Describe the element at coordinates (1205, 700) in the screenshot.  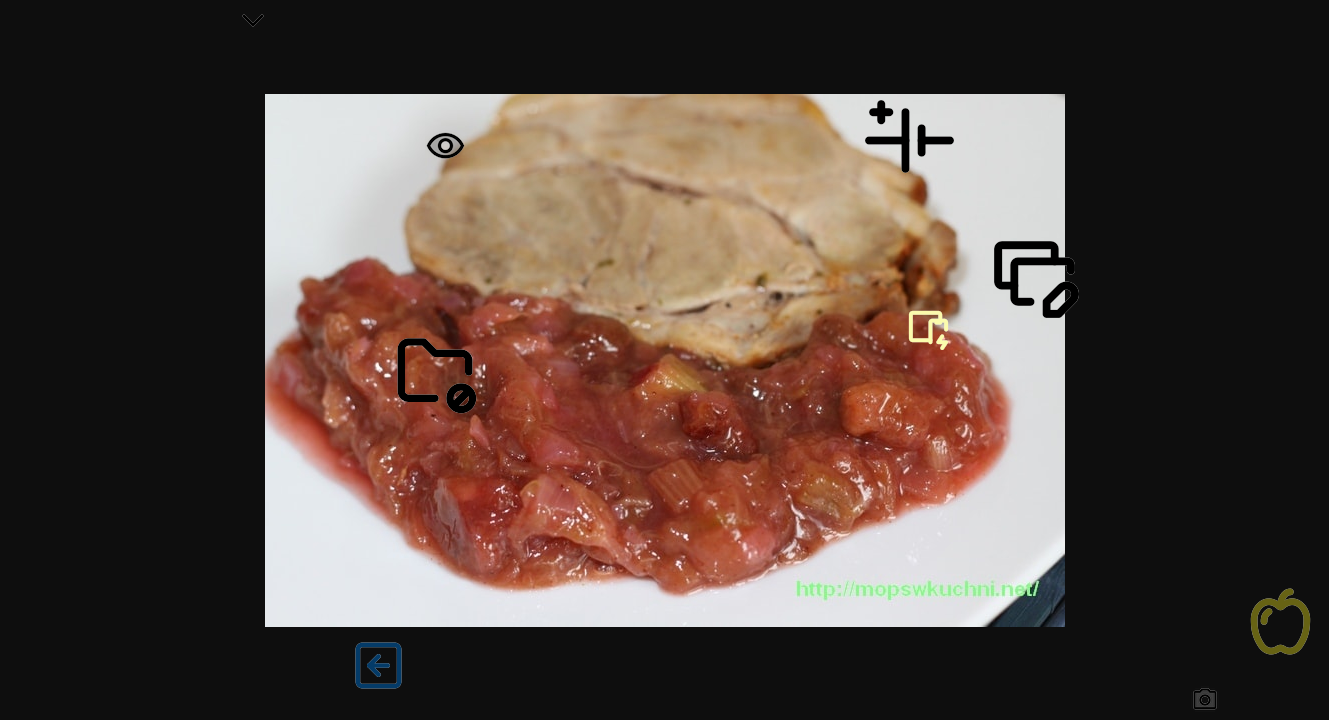
I see `tap to take a photo` at that location.